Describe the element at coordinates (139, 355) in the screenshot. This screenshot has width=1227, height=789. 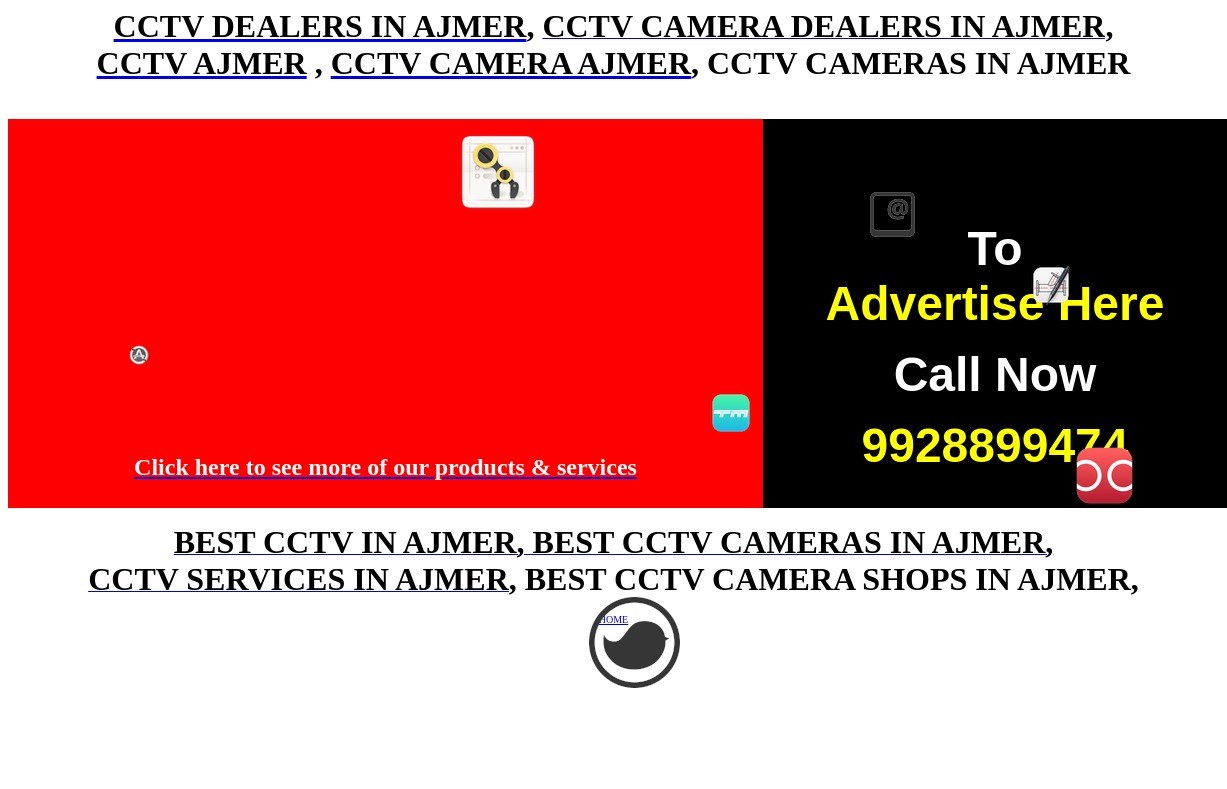
I see `check for available software updates` at that location.